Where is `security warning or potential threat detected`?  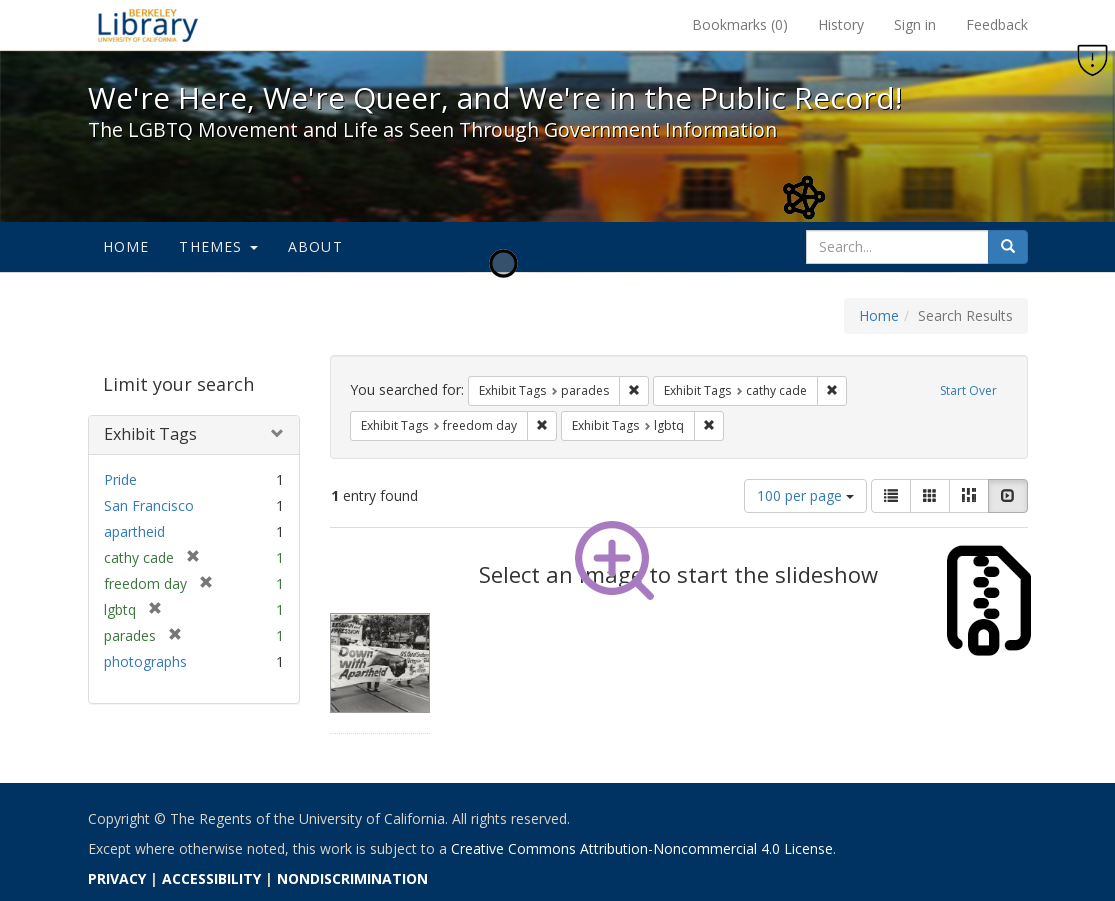
security warning or potential threat detected is located at coordinates (1092, 58).